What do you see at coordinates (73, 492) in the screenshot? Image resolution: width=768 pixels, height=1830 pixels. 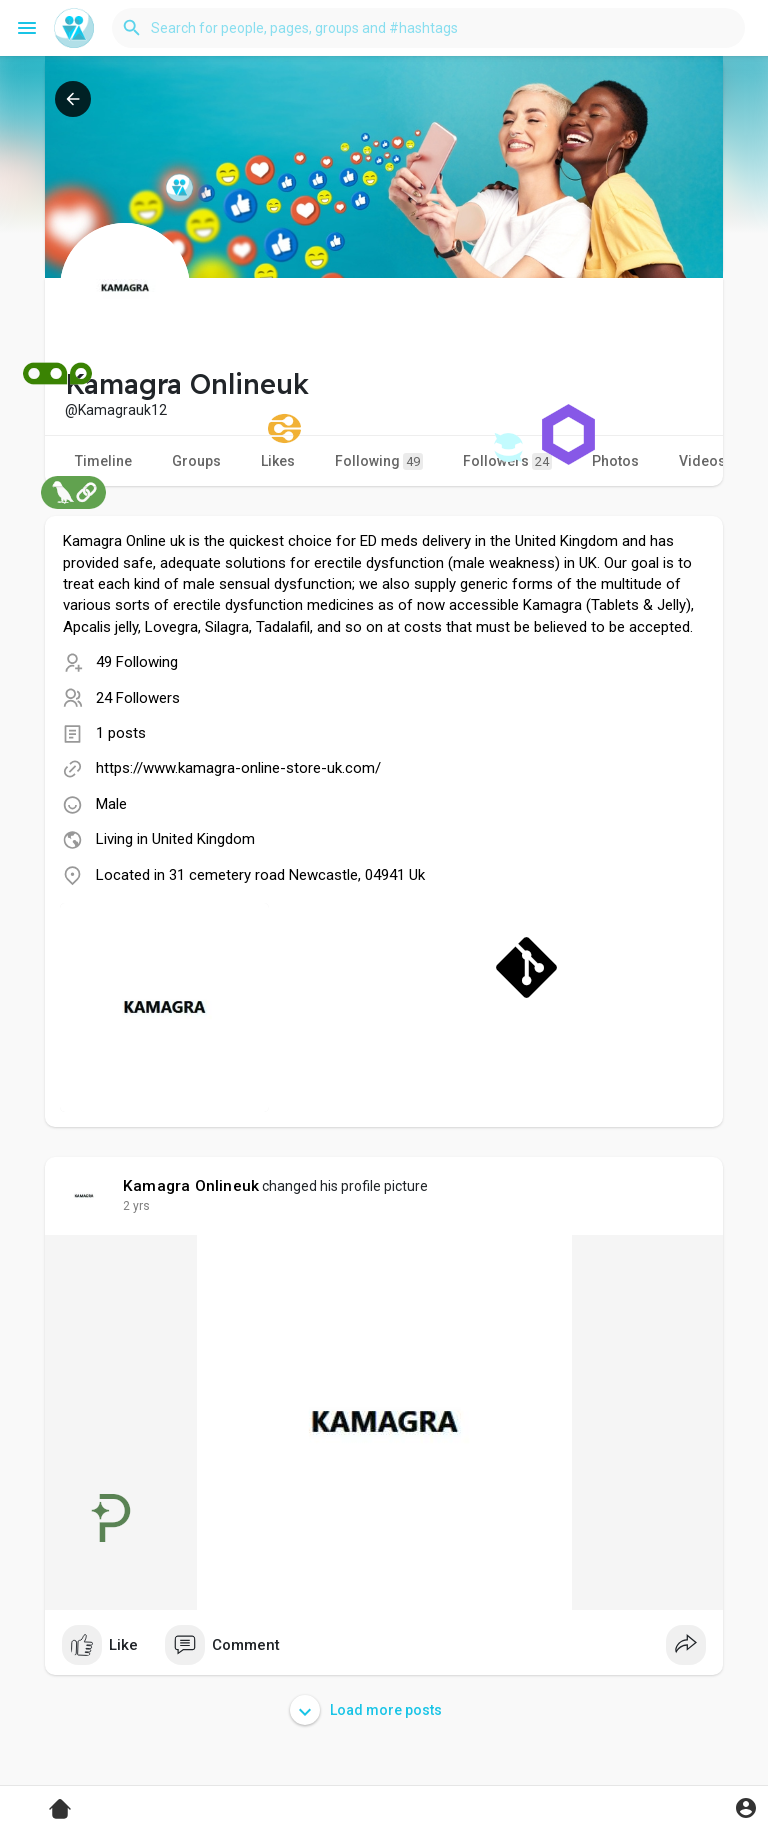 I see `langchain official logo` at bounding box center [73, 492].